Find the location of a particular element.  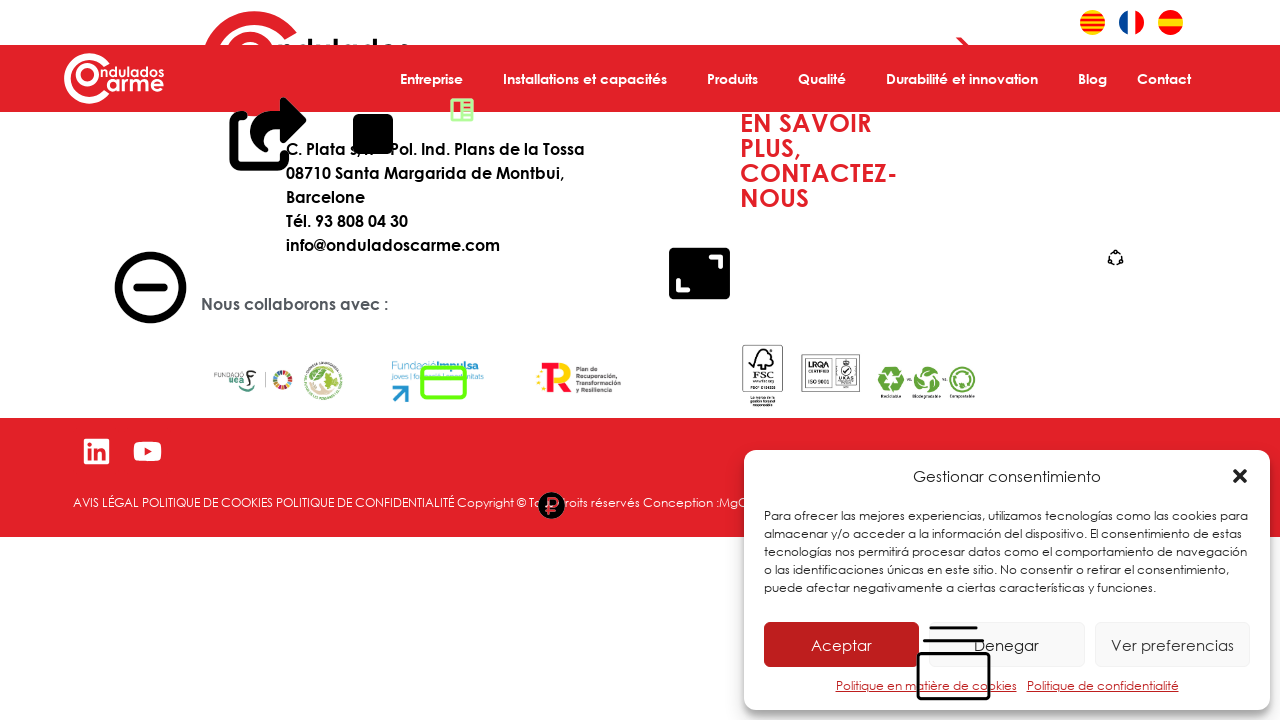

stop or halt media playback is located at coordinates (373, 134).